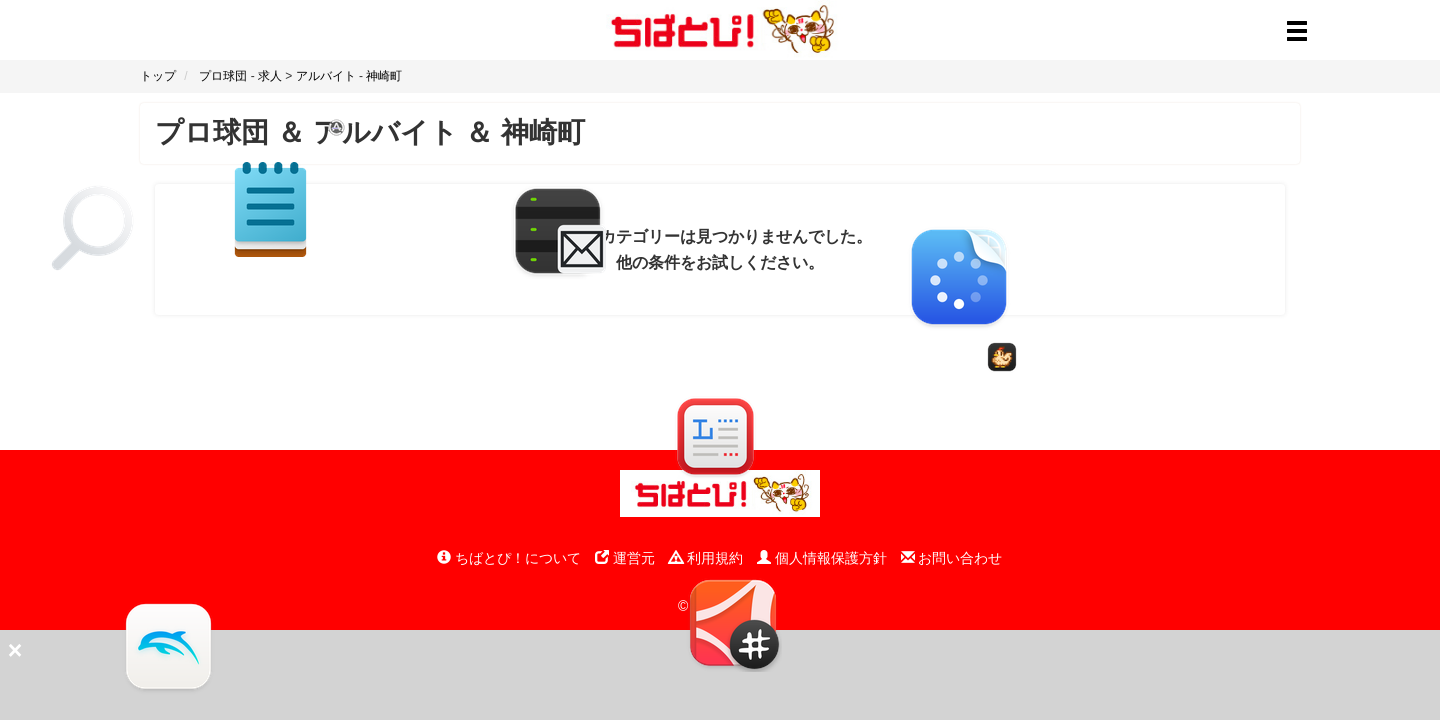 The width and height of the screenshot is (1440, 720). I want to click on open Lorem placeholder text generator app, so click(715, 436).